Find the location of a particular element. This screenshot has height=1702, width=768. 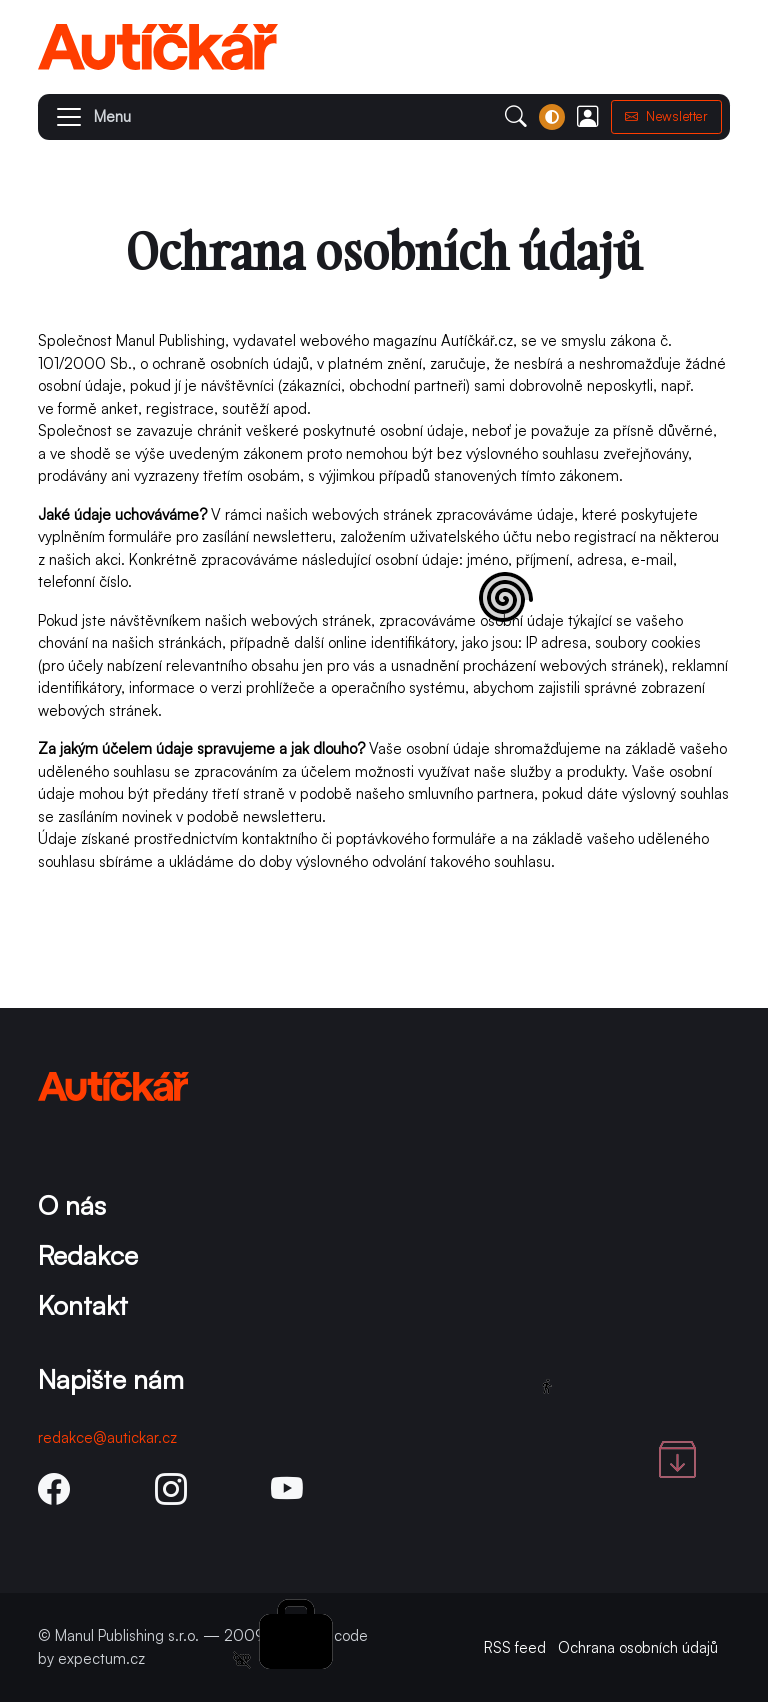

access work or business files is located at coordinates (296, 1636).